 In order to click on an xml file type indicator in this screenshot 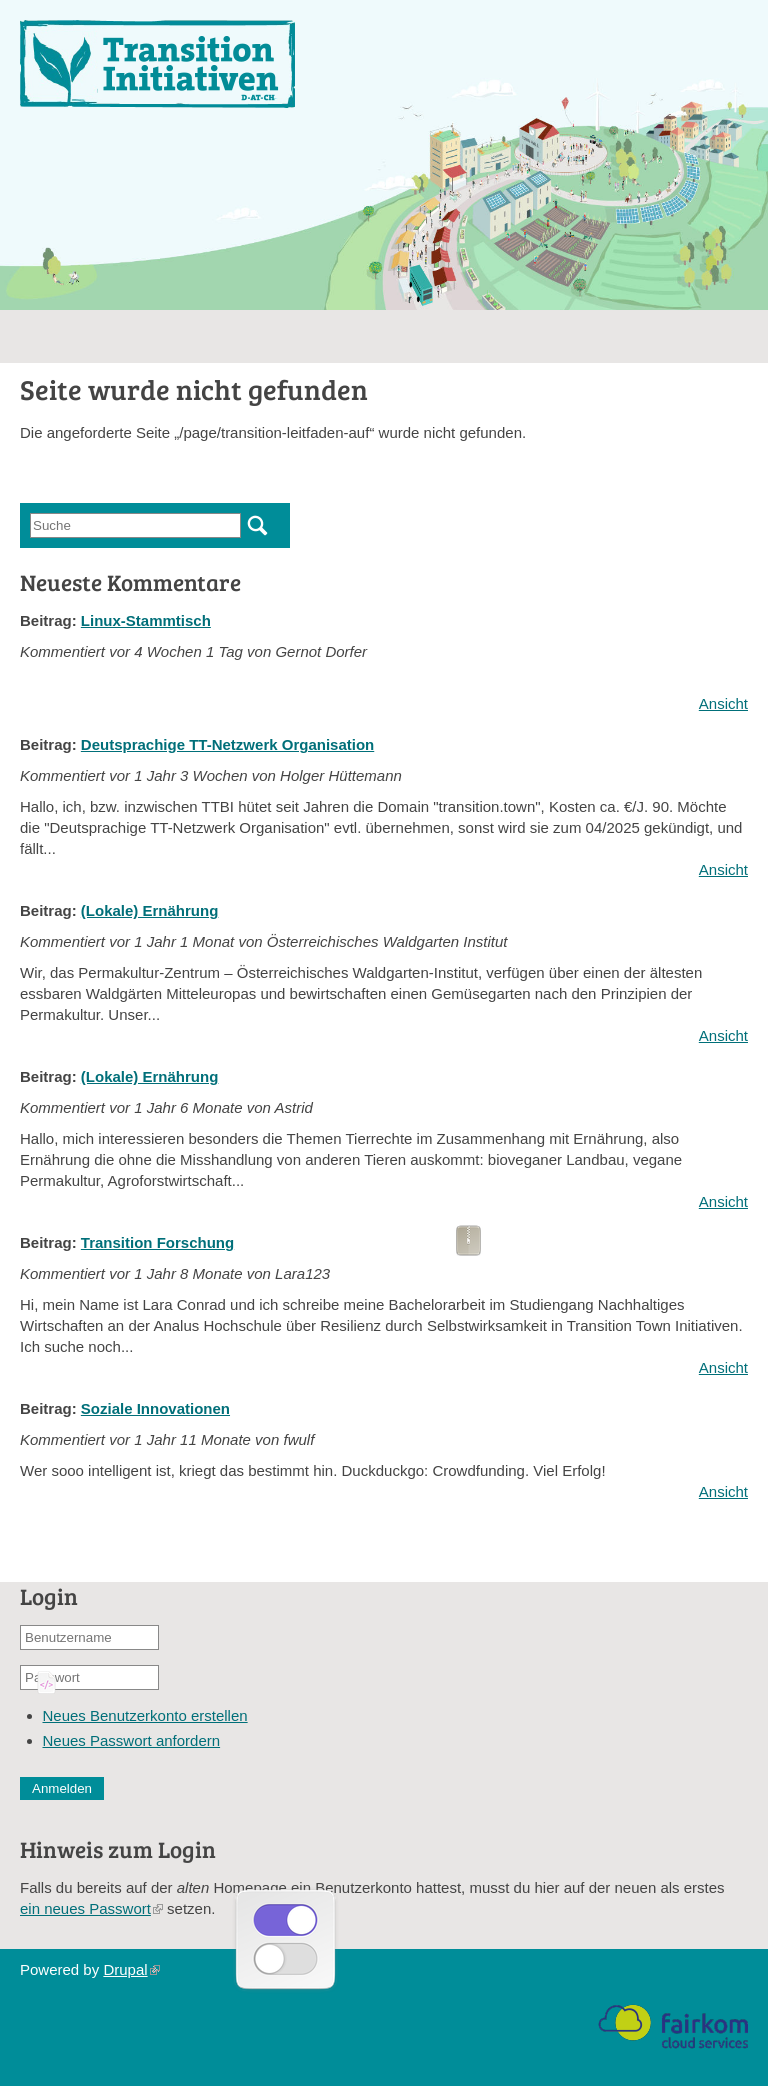, I will do `click(46, 1682)`.